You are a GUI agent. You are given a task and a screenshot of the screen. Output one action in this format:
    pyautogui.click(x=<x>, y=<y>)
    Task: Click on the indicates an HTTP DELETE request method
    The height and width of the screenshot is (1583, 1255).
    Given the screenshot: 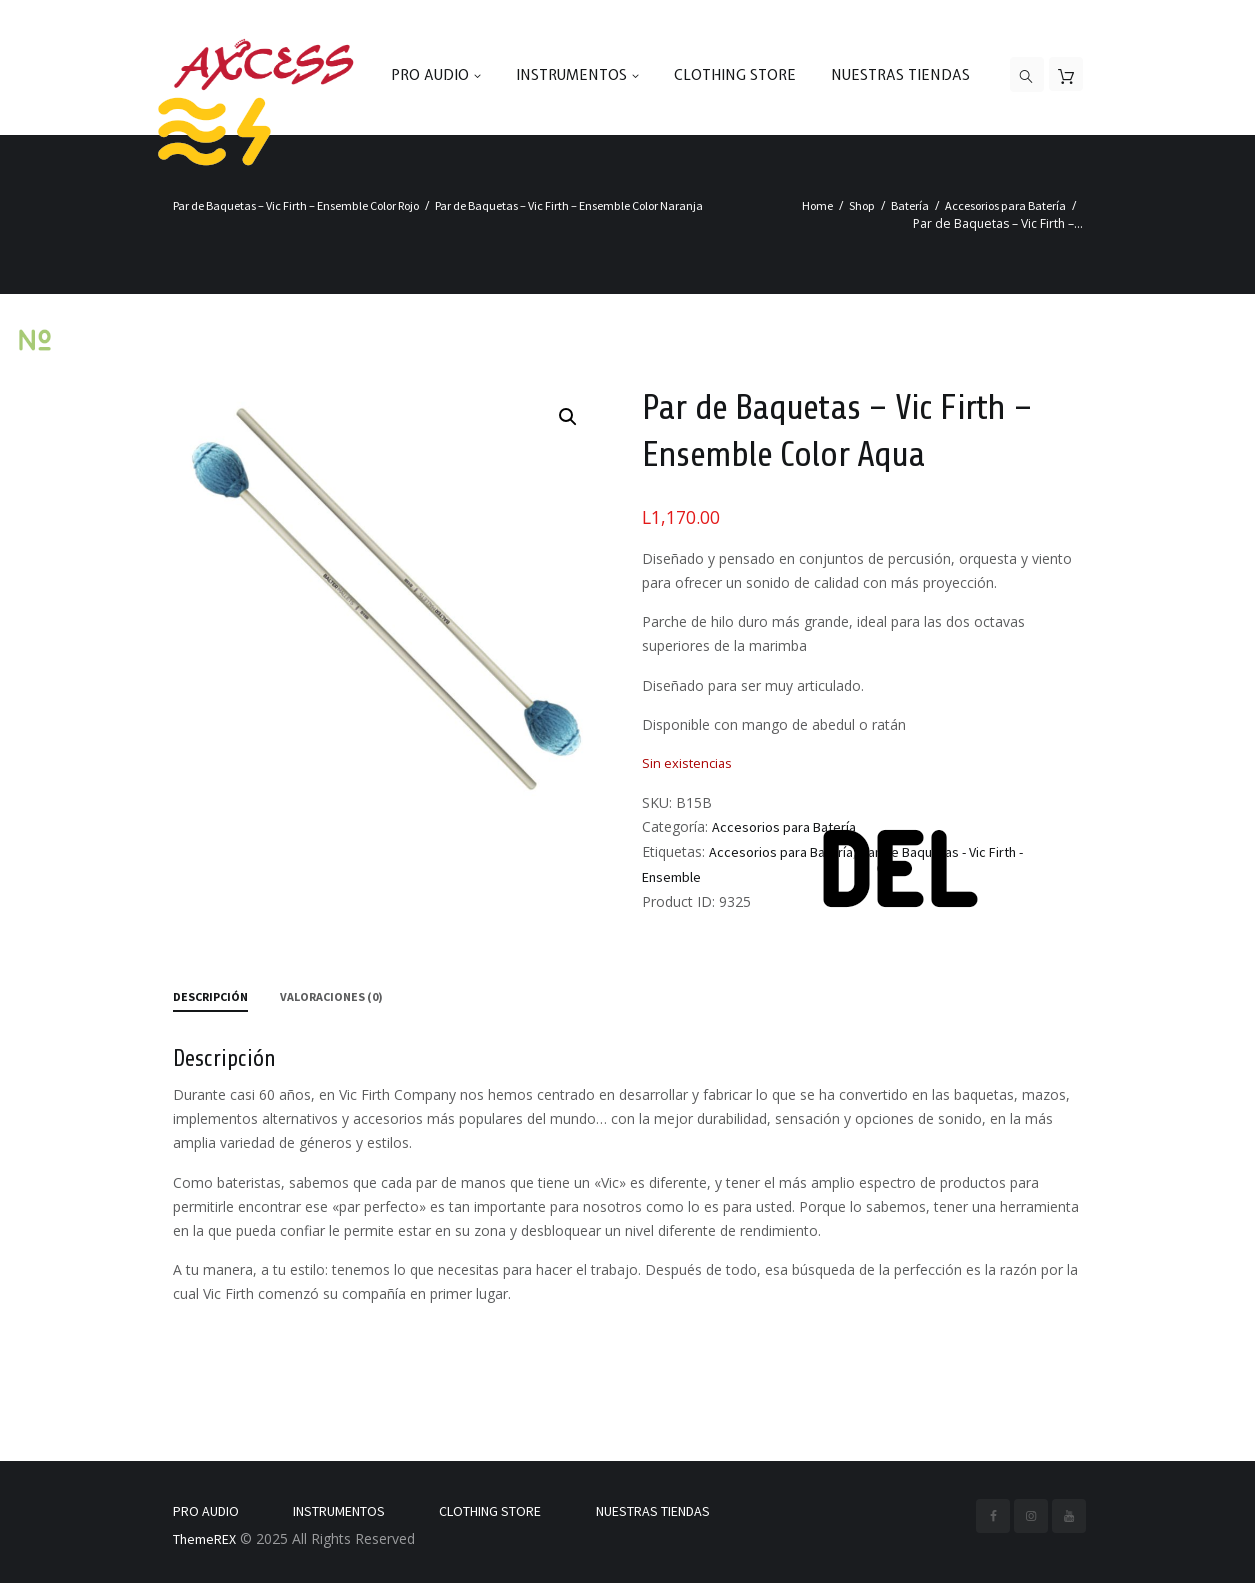 What is the action you would take?
    pyautogui.click(x=900, y=868)
    